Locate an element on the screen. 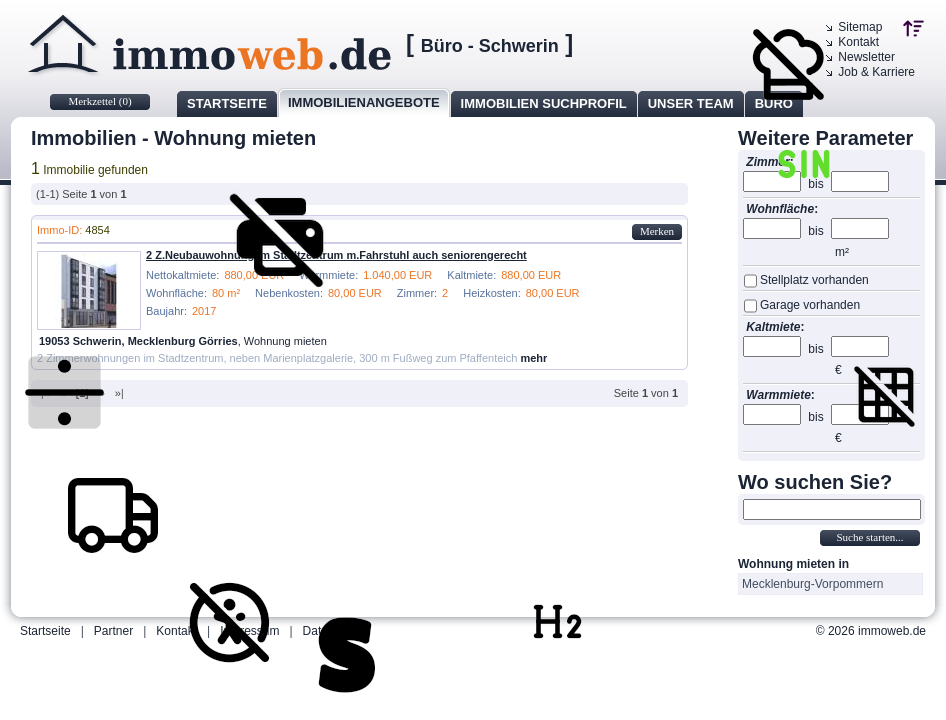 The width and height of the screenshot is (946, 720). connect to stripe payment processing is located at coordinates (345, 655).